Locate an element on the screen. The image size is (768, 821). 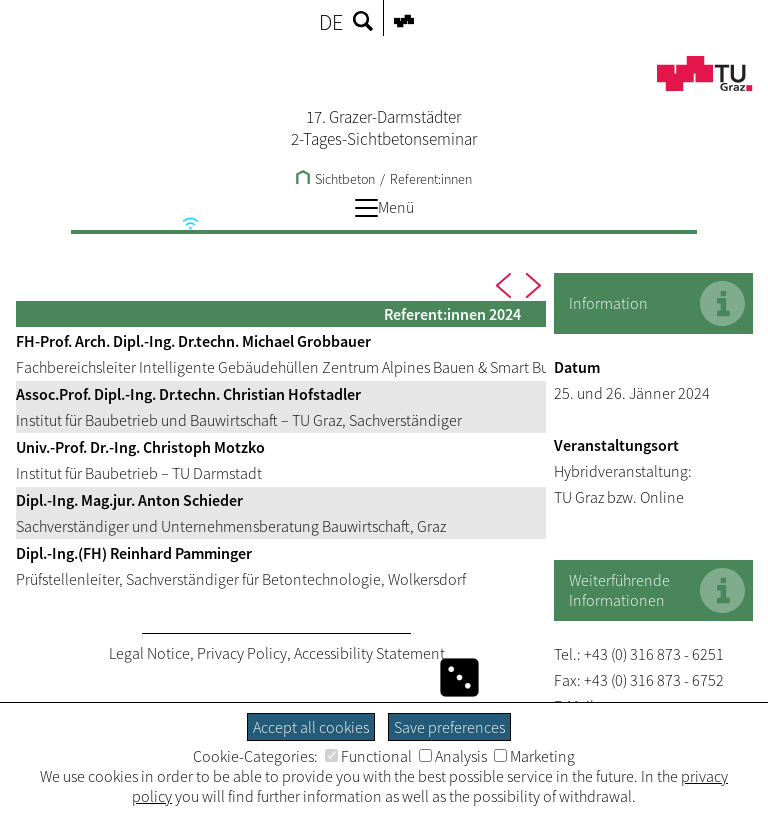
randomize or shuffle content is located at coordinates (459, 677).